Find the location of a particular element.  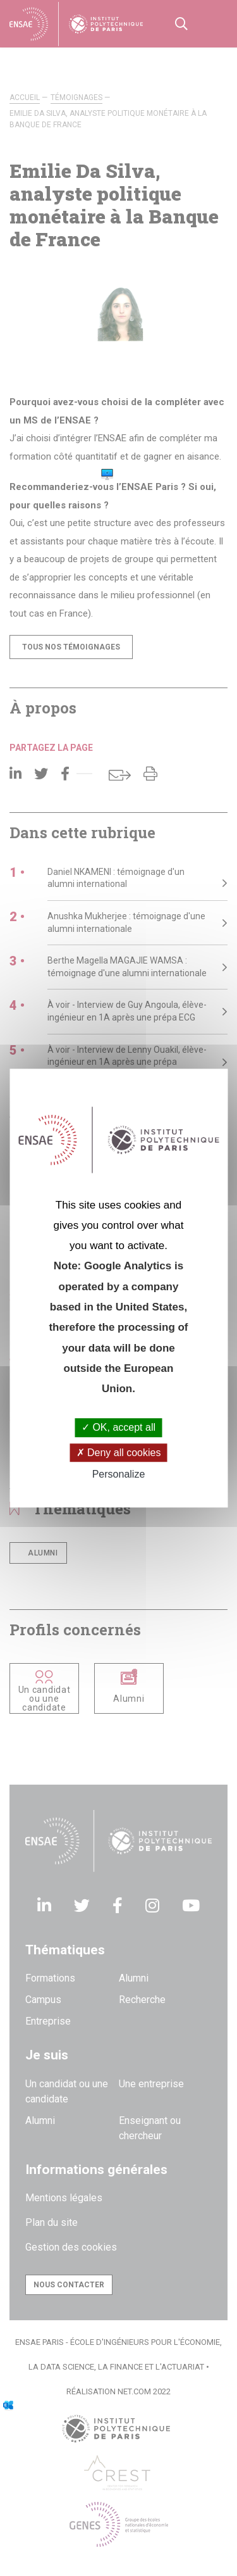

play video content on your television or monitor is located at coordinates (107, 474).